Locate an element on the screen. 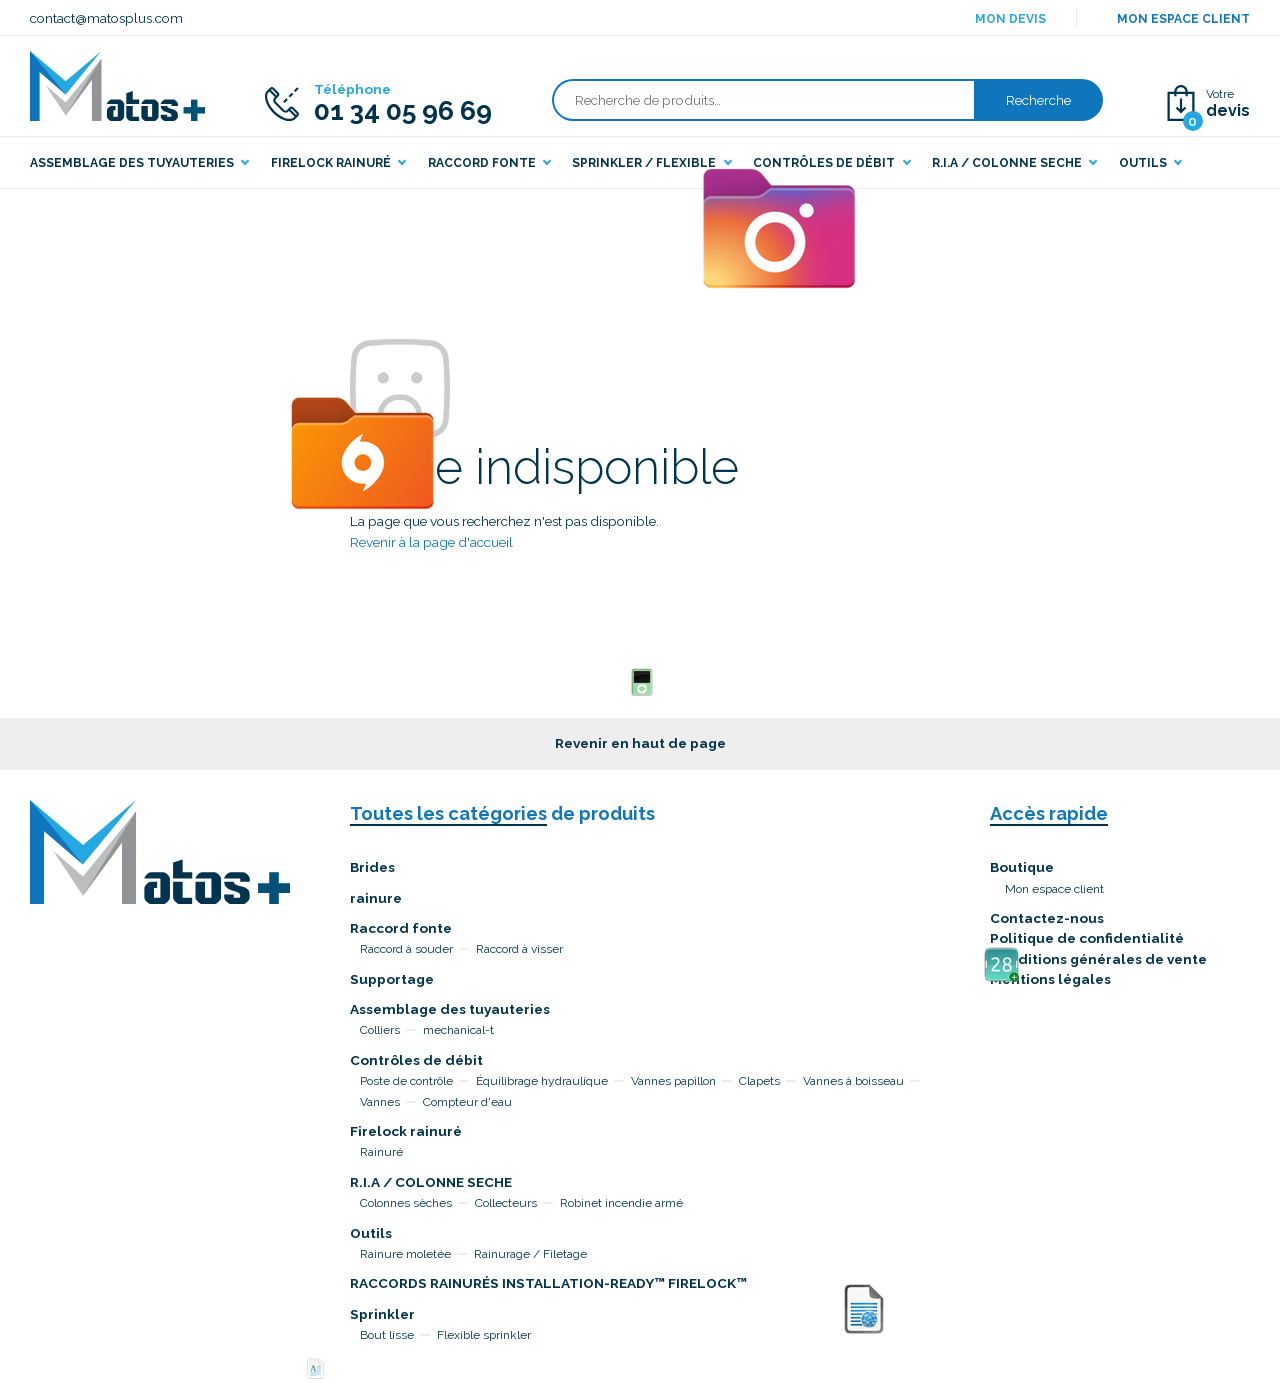  open Origin game library folder is located at coordinates (362, 457).